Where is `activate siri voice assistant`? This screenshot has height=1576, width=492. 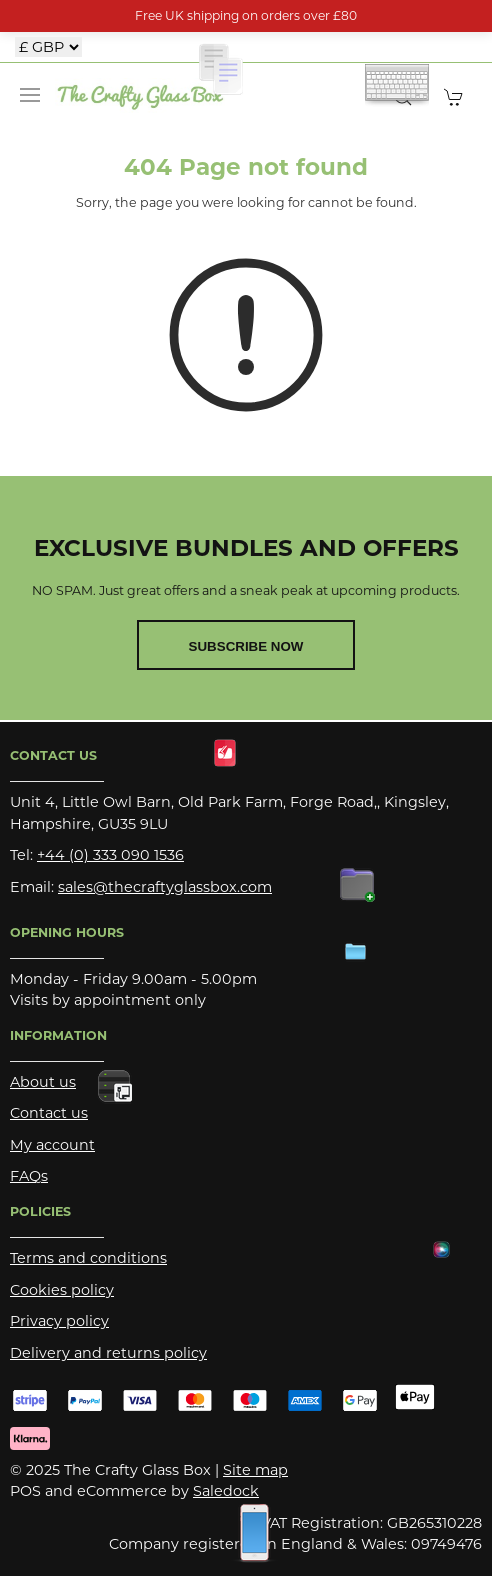
activate siri voice assistant is located at coordinates (441, 1249).